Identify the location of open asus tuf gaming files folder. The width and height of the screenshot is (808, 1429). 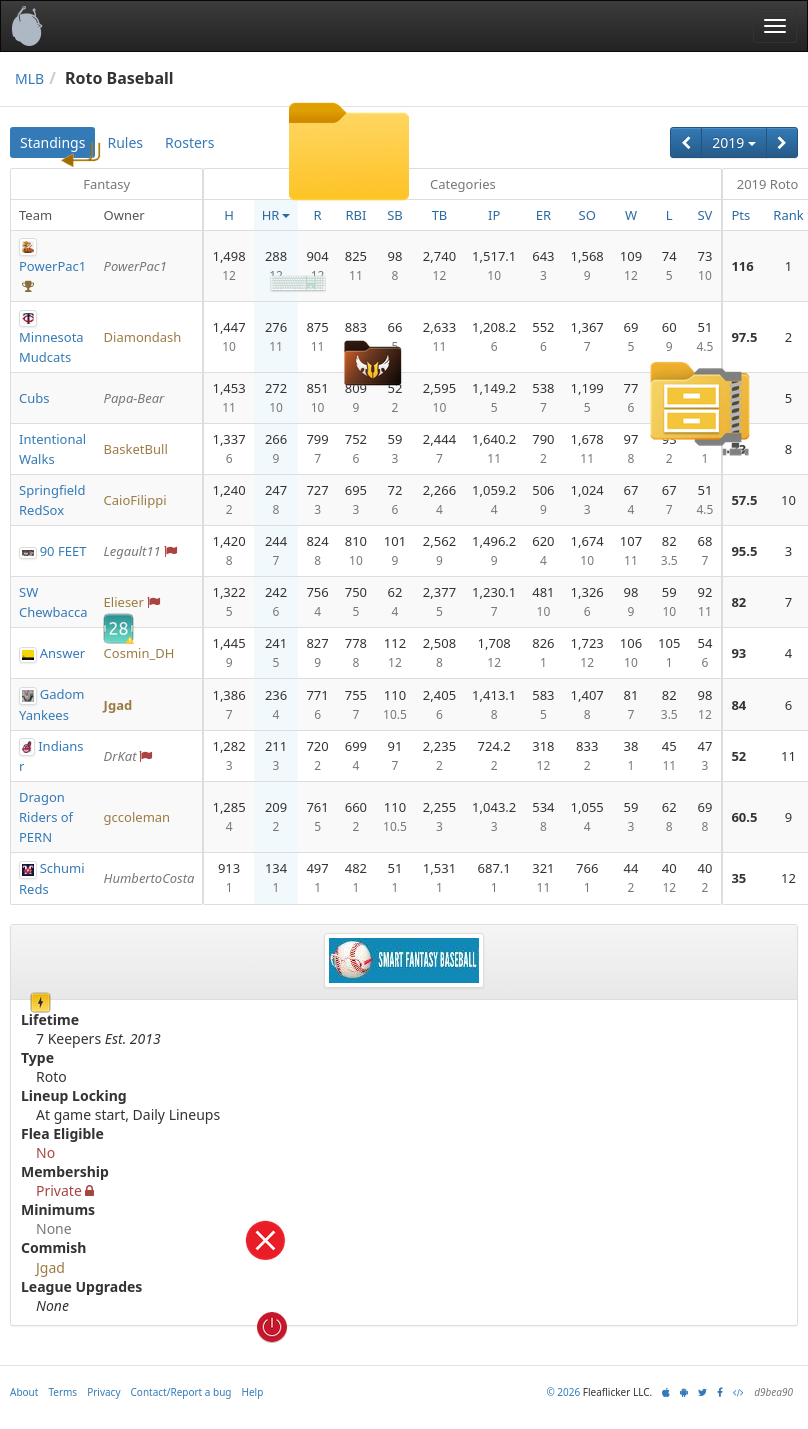
(372, 364).